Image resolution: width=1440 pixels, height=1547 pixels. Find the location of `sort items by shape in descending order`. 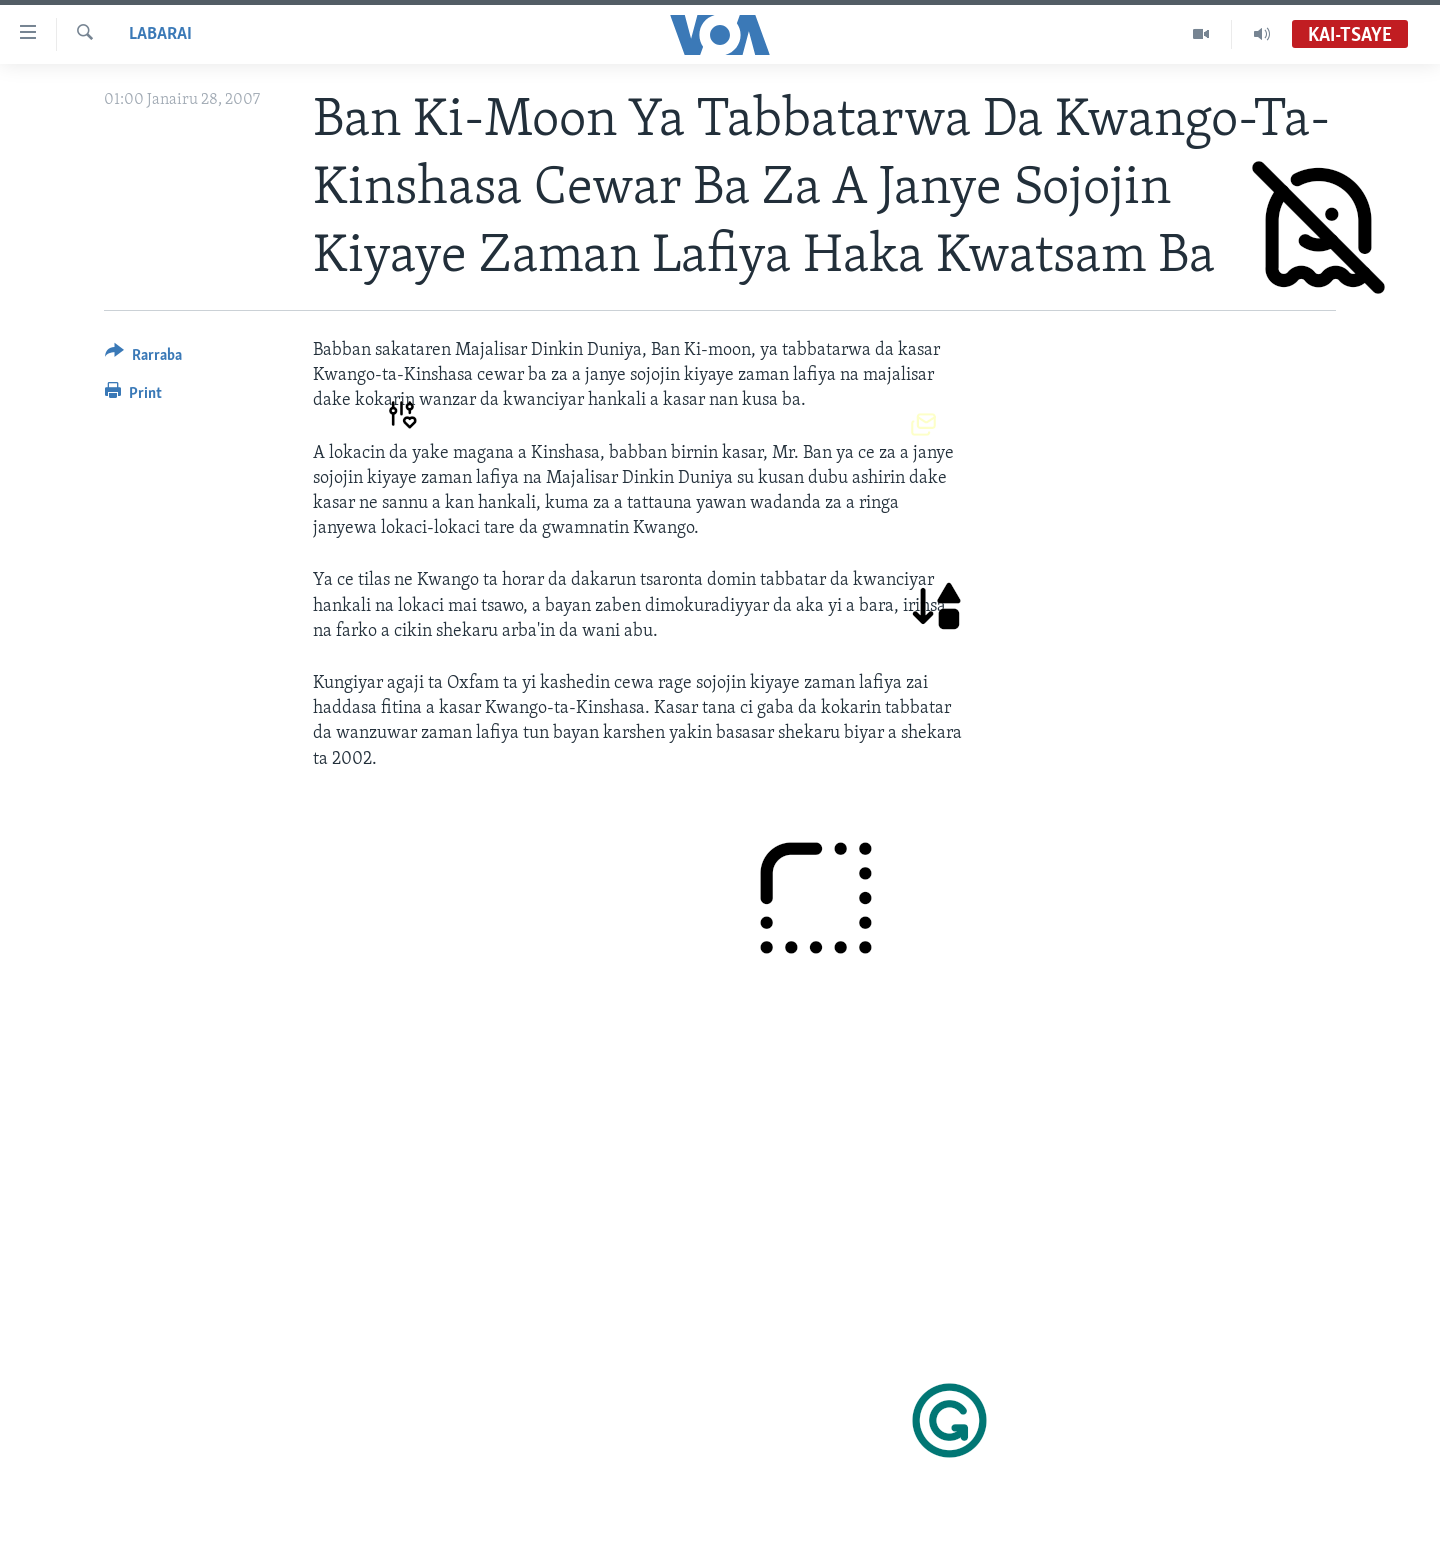

sort items by shape in descending order is located at coordinates (936, 606).